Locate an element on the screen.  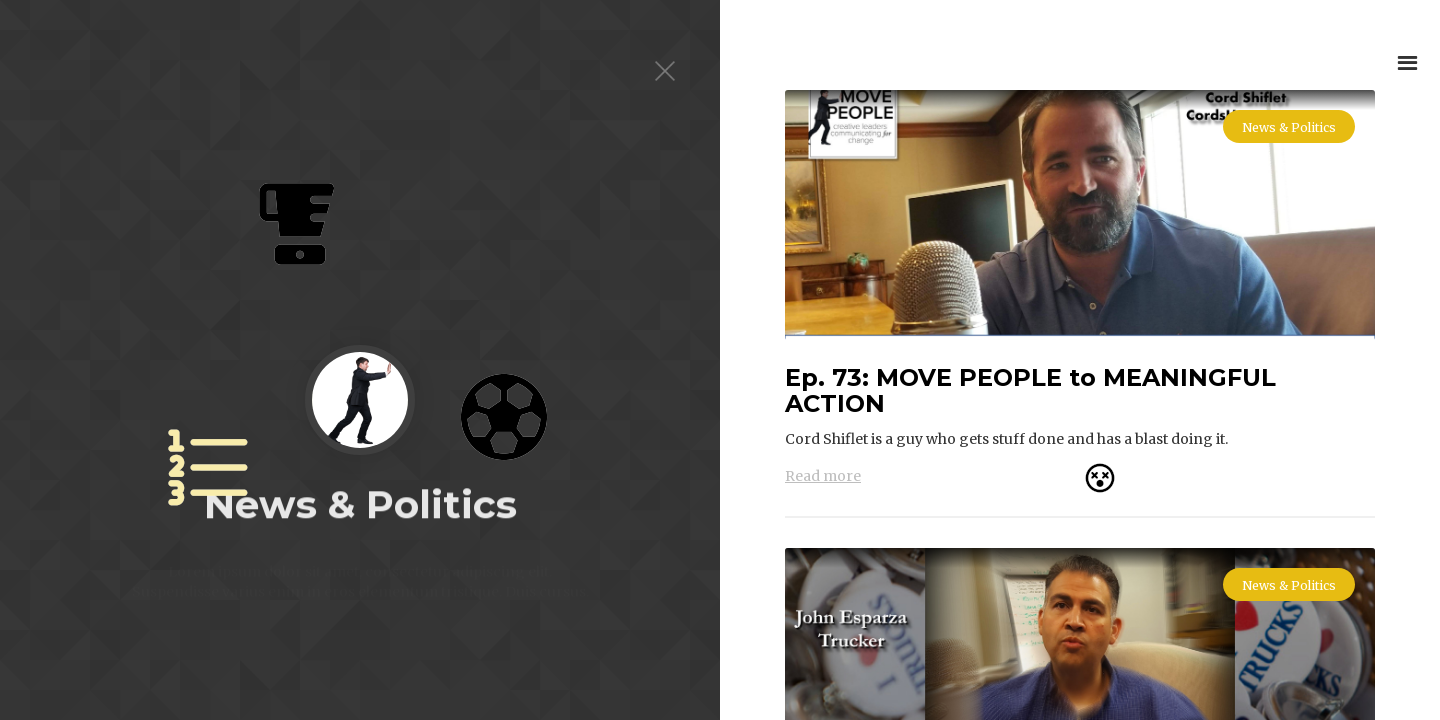
access soccer or football-related content is located at coordinates (504, 417).